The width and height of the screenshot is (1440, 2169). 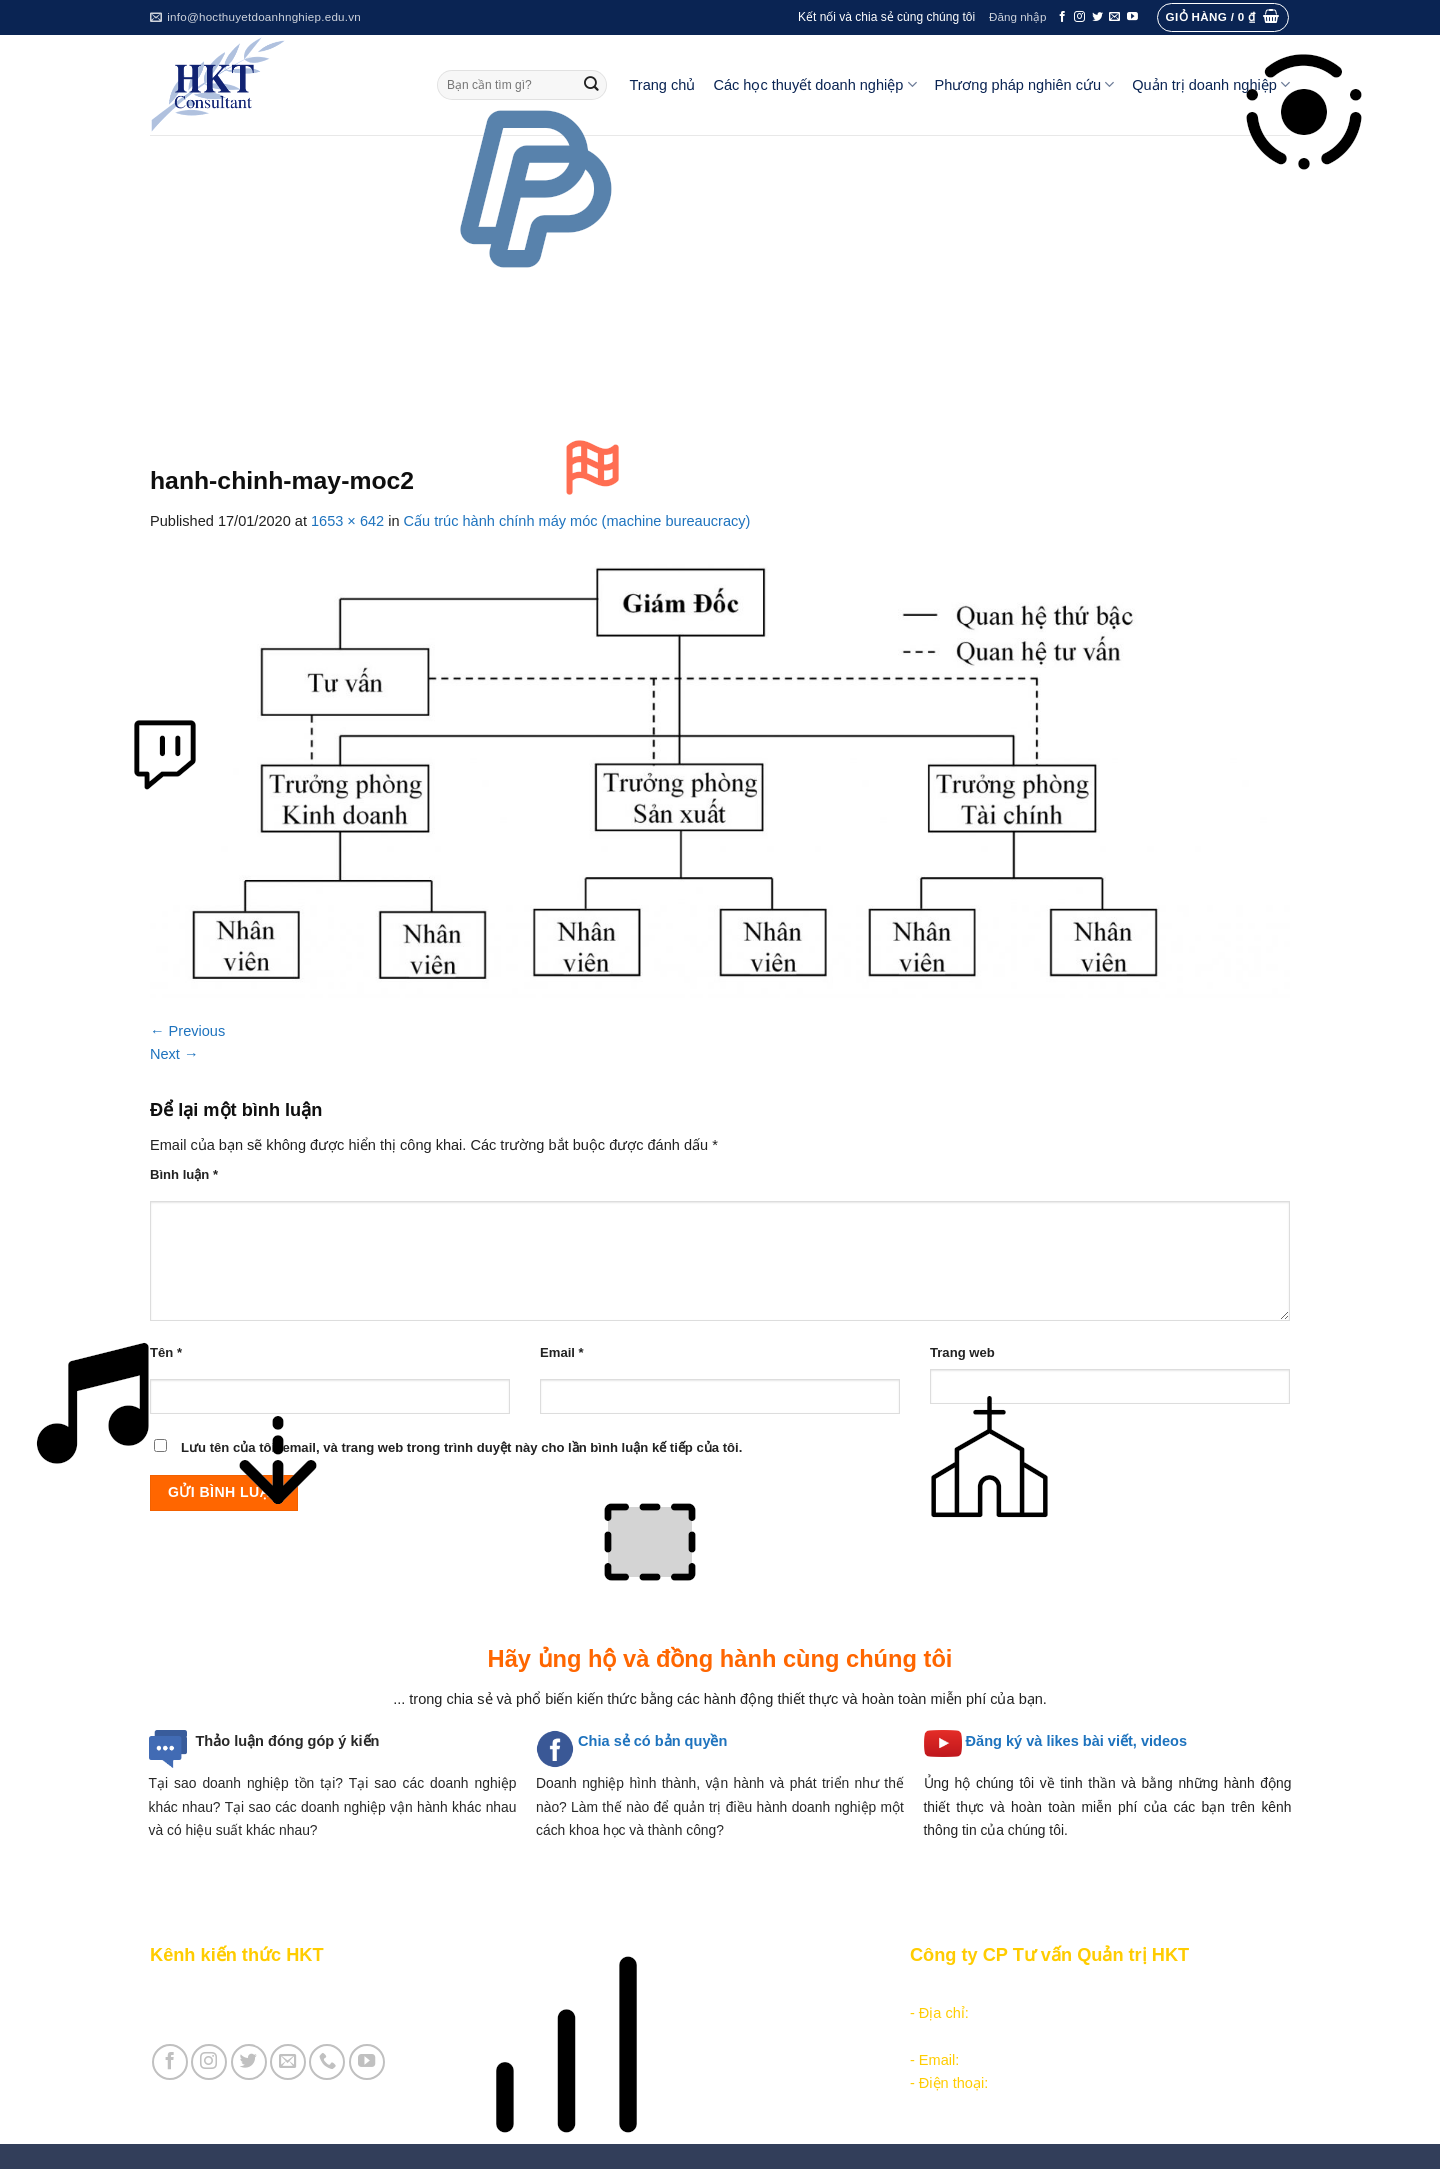 I want to click on view nearby churches or places of worship, so click(x=989, y=1463).